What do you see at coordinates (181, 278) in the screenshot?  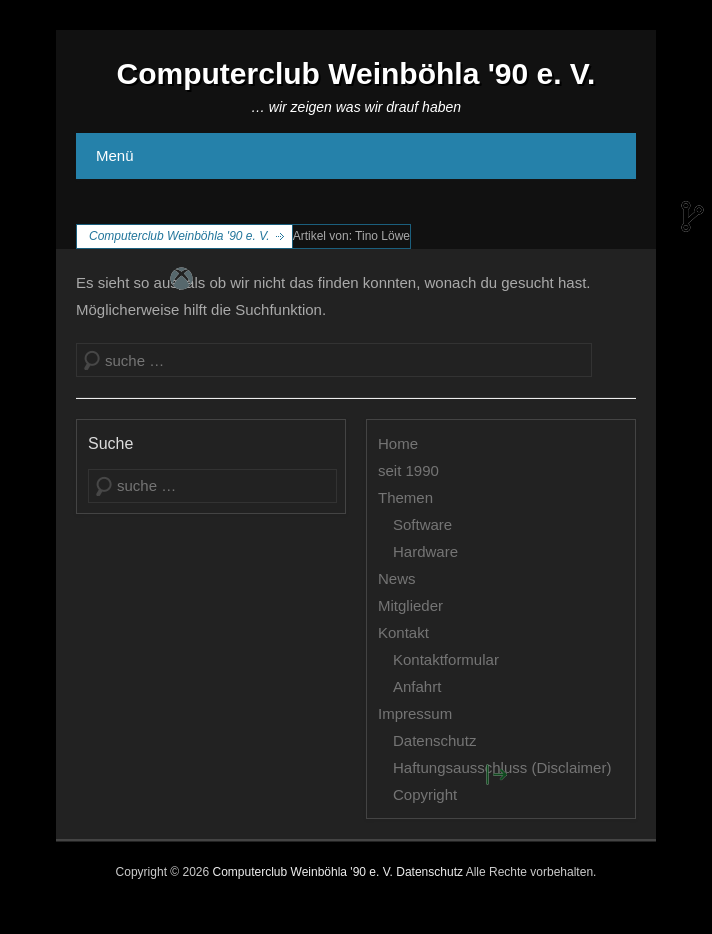 I see `open Xbox app` at bounding box center [181, 278].